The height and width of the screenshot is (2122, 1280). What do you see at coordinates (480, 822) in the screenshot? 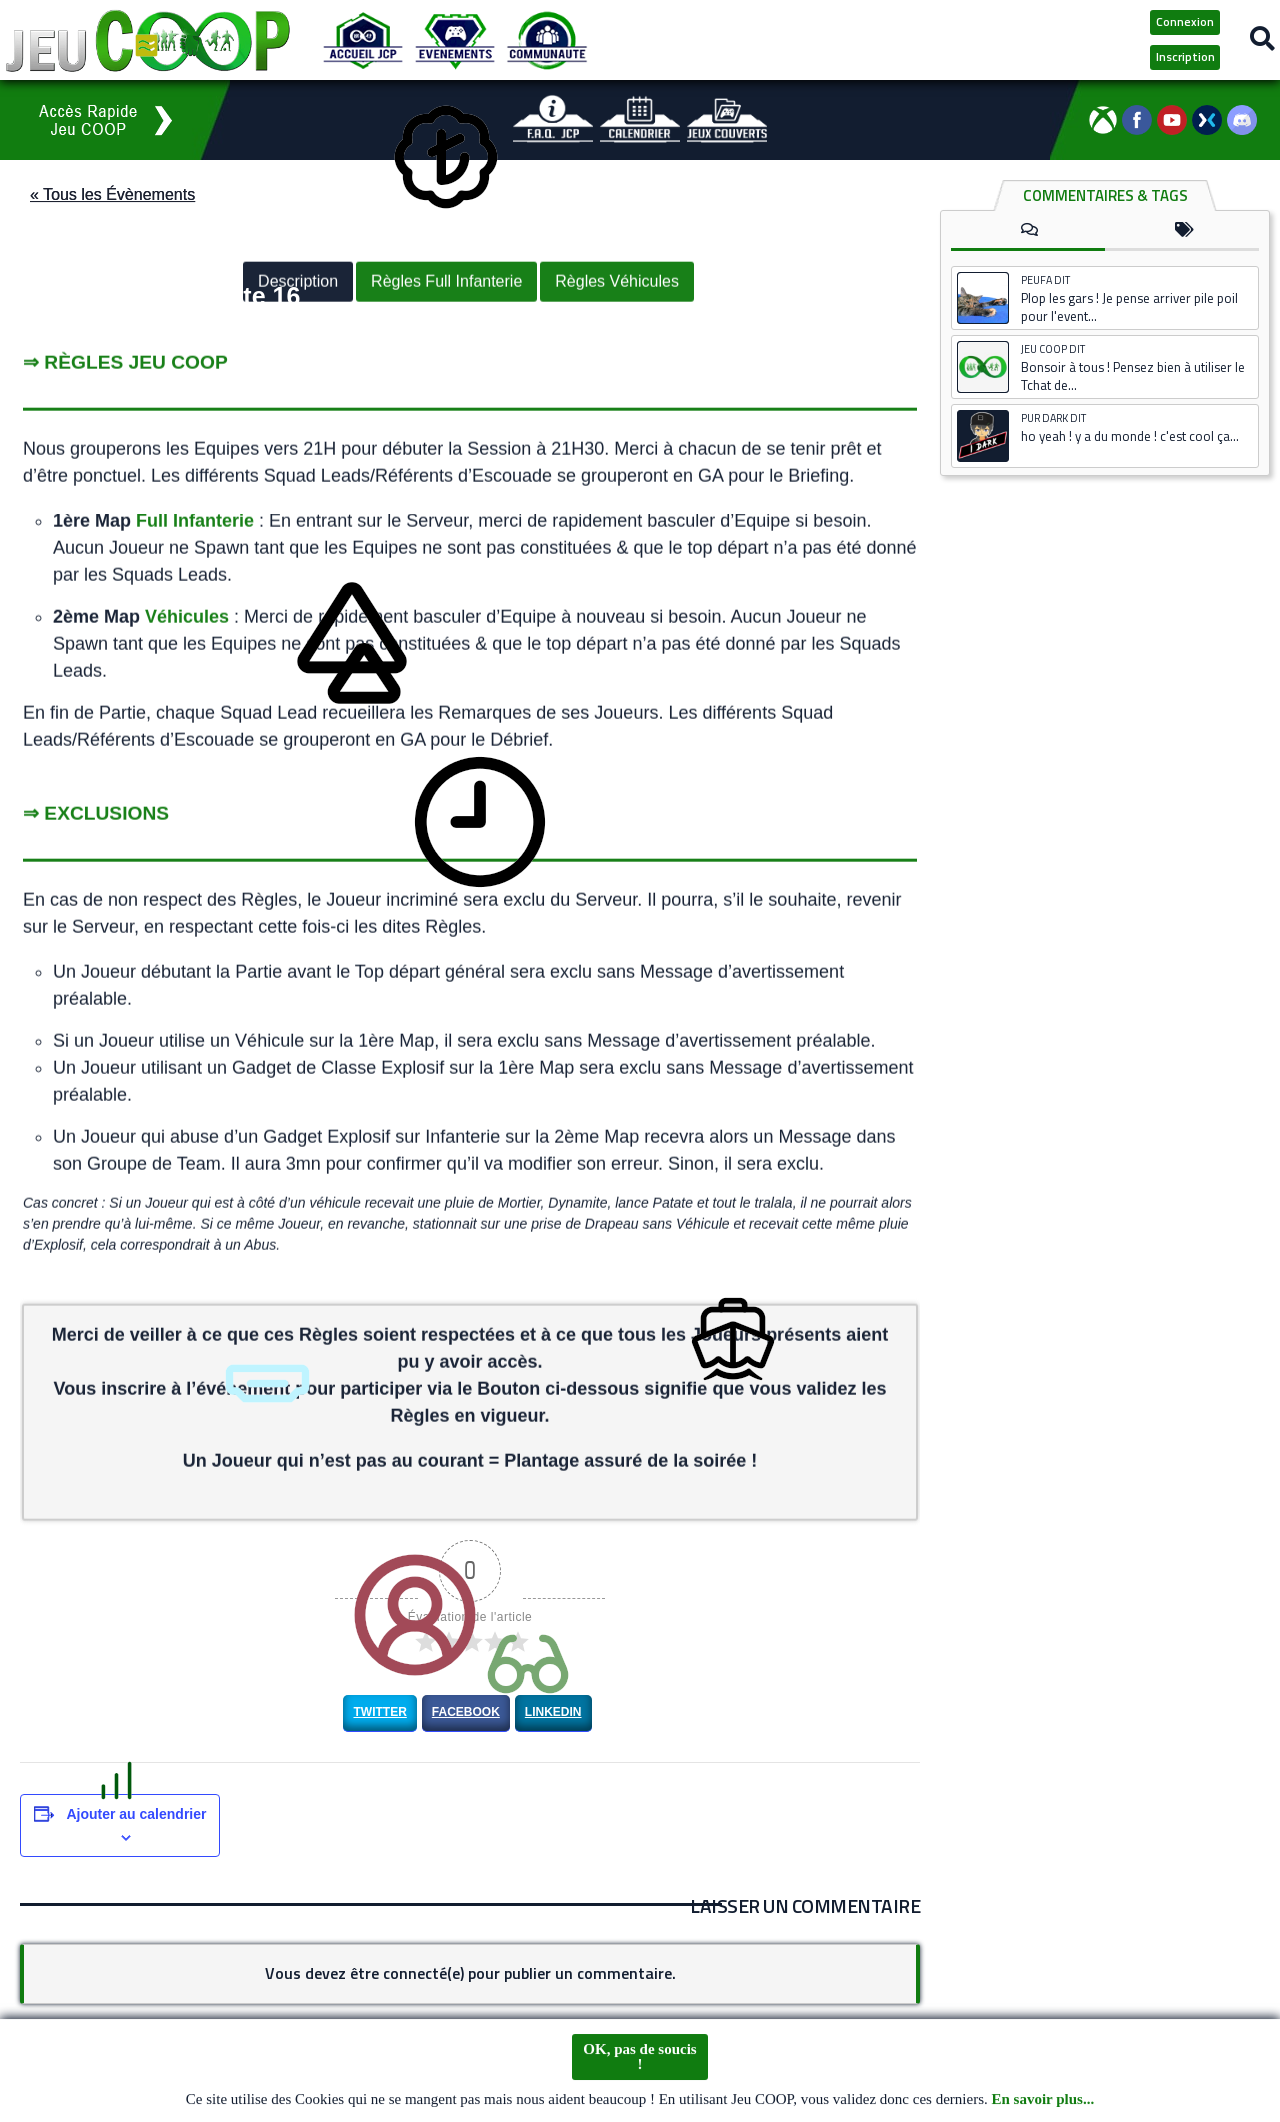
I see `view current time` at bounding box center [480, 822].